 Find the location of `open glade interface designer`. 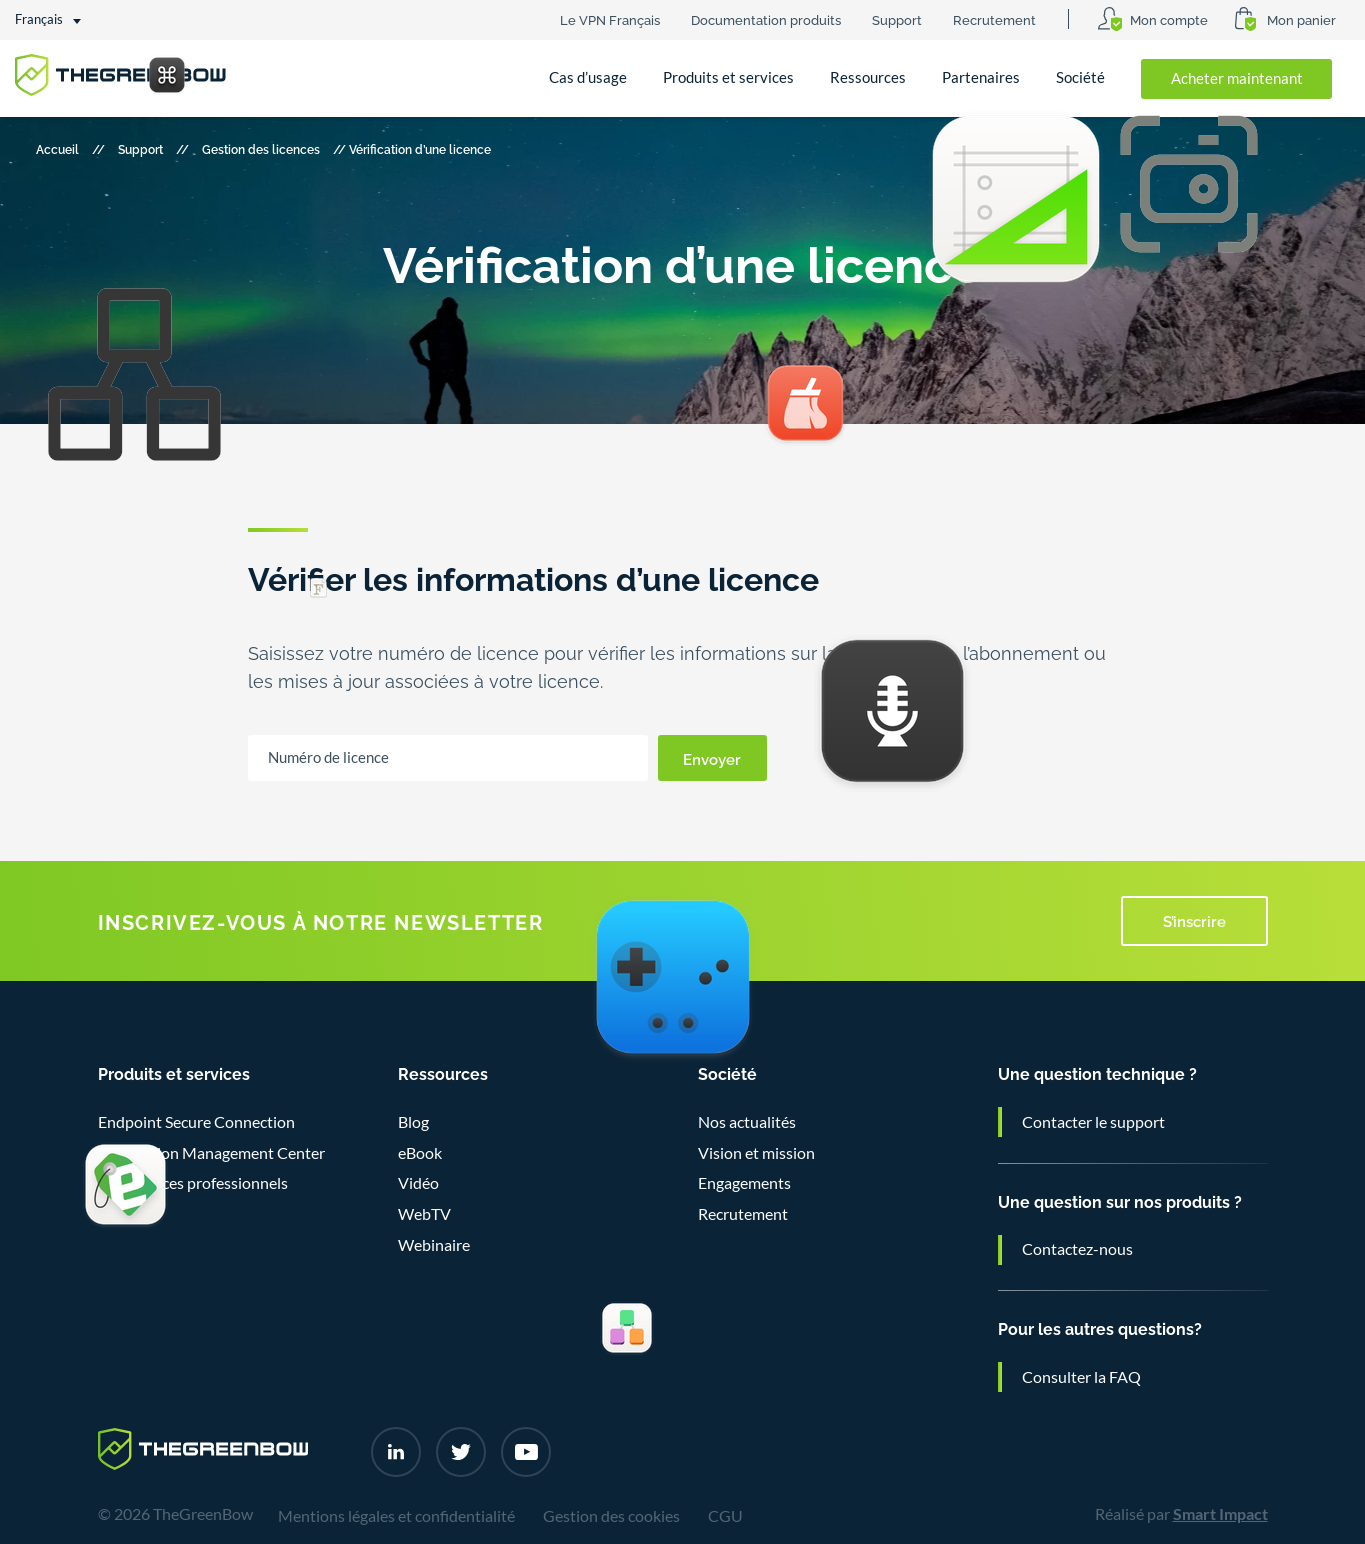

open glade interface designer is located at coordinates (1016, 199).